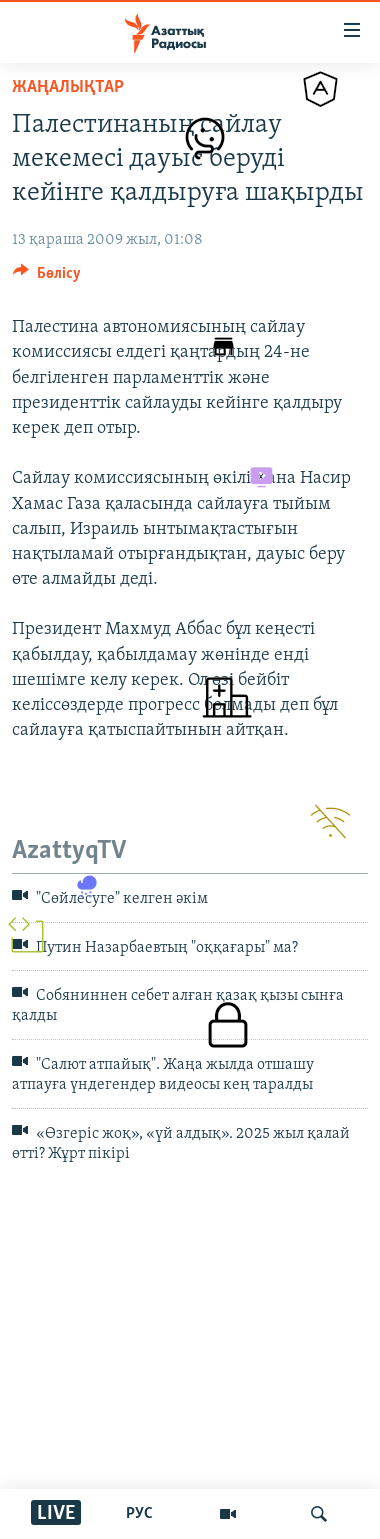 This screenshot has width=380, height=1539. I want to click on indicates no wifi connection available, so click(330, 821).